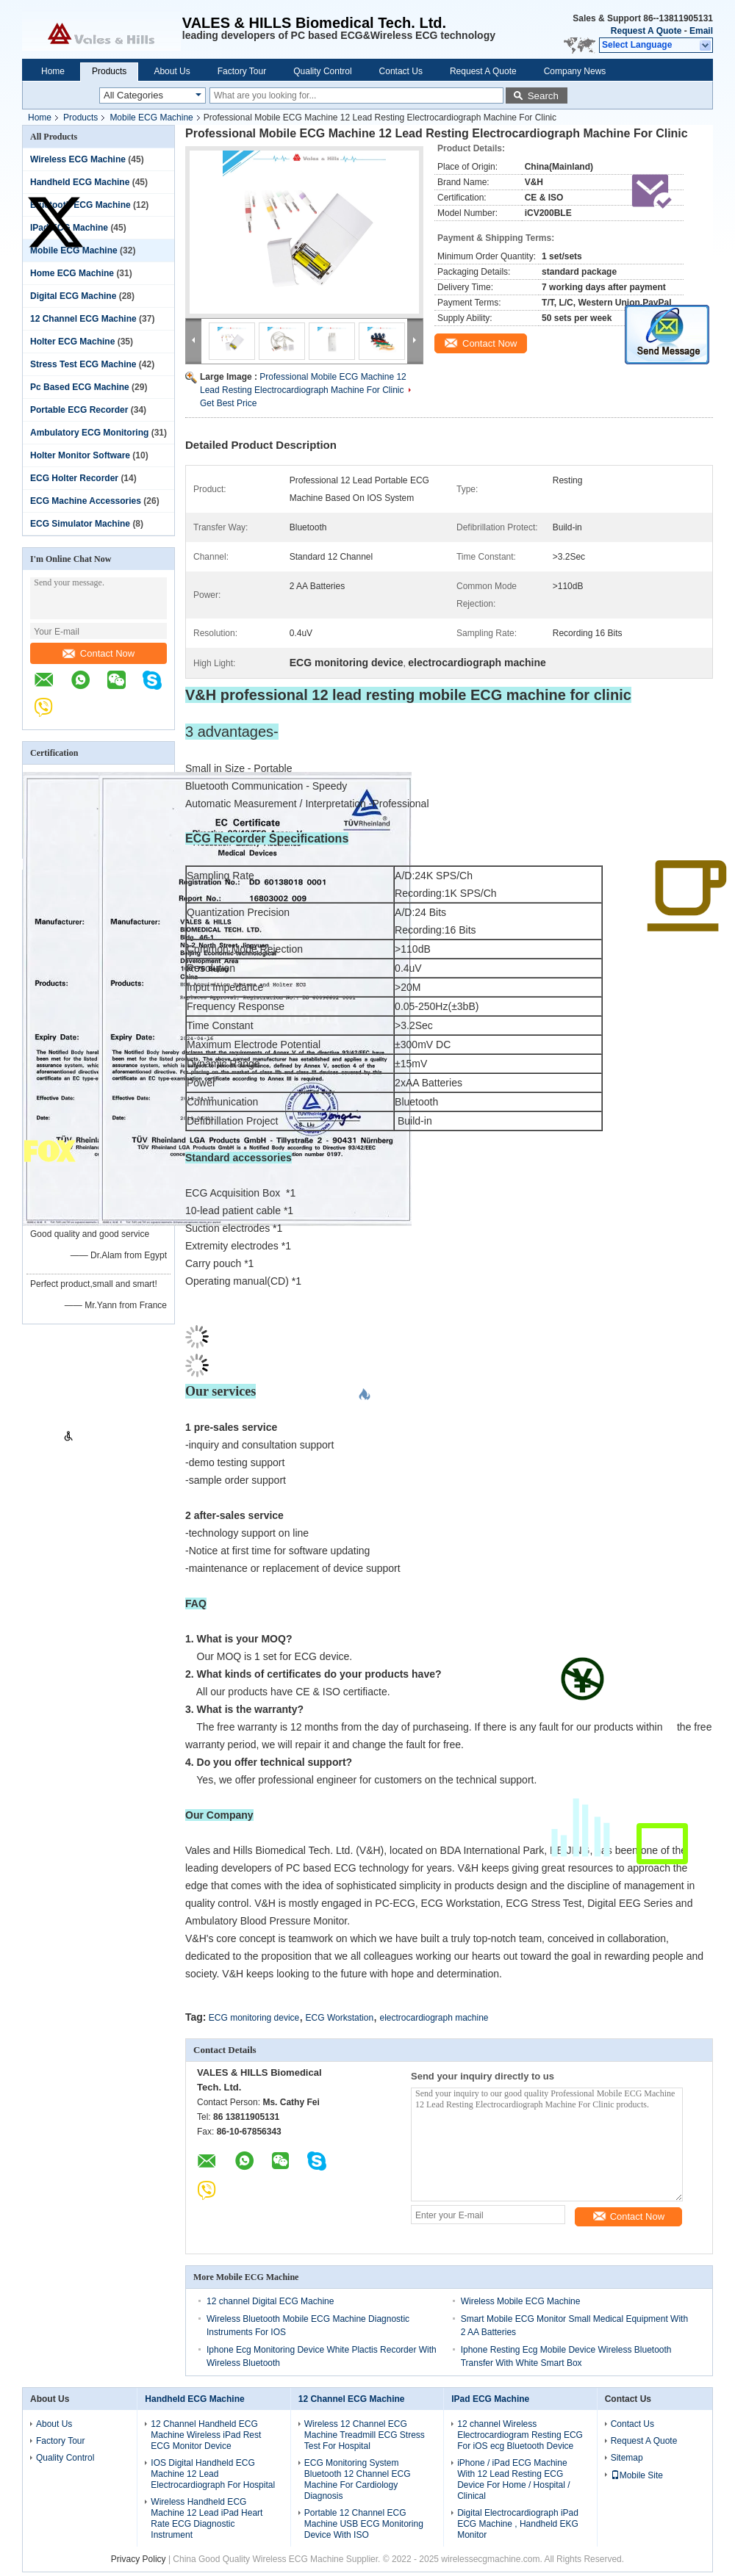 The image size is (735, 2576). Describe the element at coordinates (650, 190) in the screenshot. I see `email successfully sent or delivered` at that location.